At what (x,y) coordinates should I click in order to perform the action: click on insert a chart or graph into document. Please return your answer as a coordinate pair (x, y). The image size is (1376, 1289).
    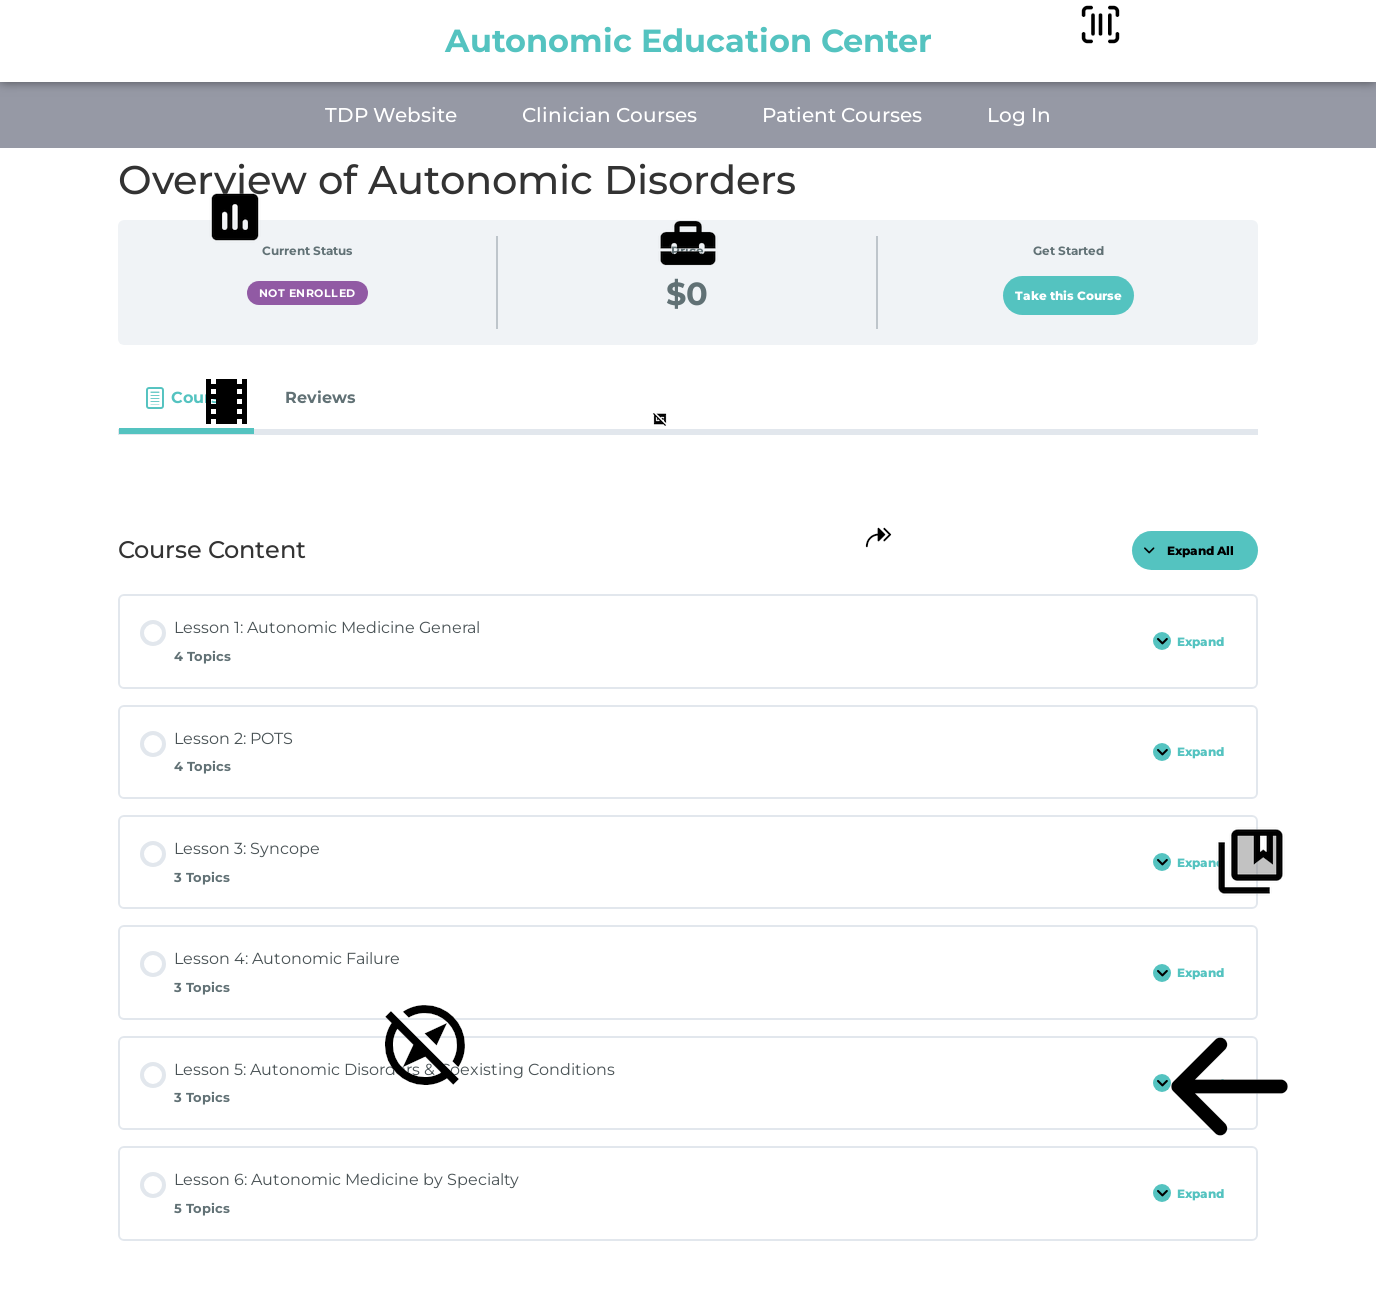
    Looking at the image, I should click on (235, 217).